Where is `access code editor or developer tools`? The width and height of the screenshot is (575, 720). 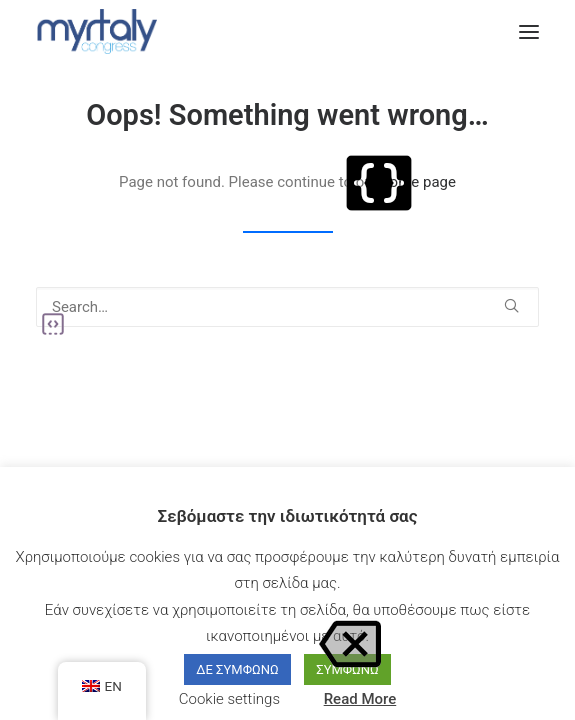
access code editor or developer tools is located at coordinates (379, 183).